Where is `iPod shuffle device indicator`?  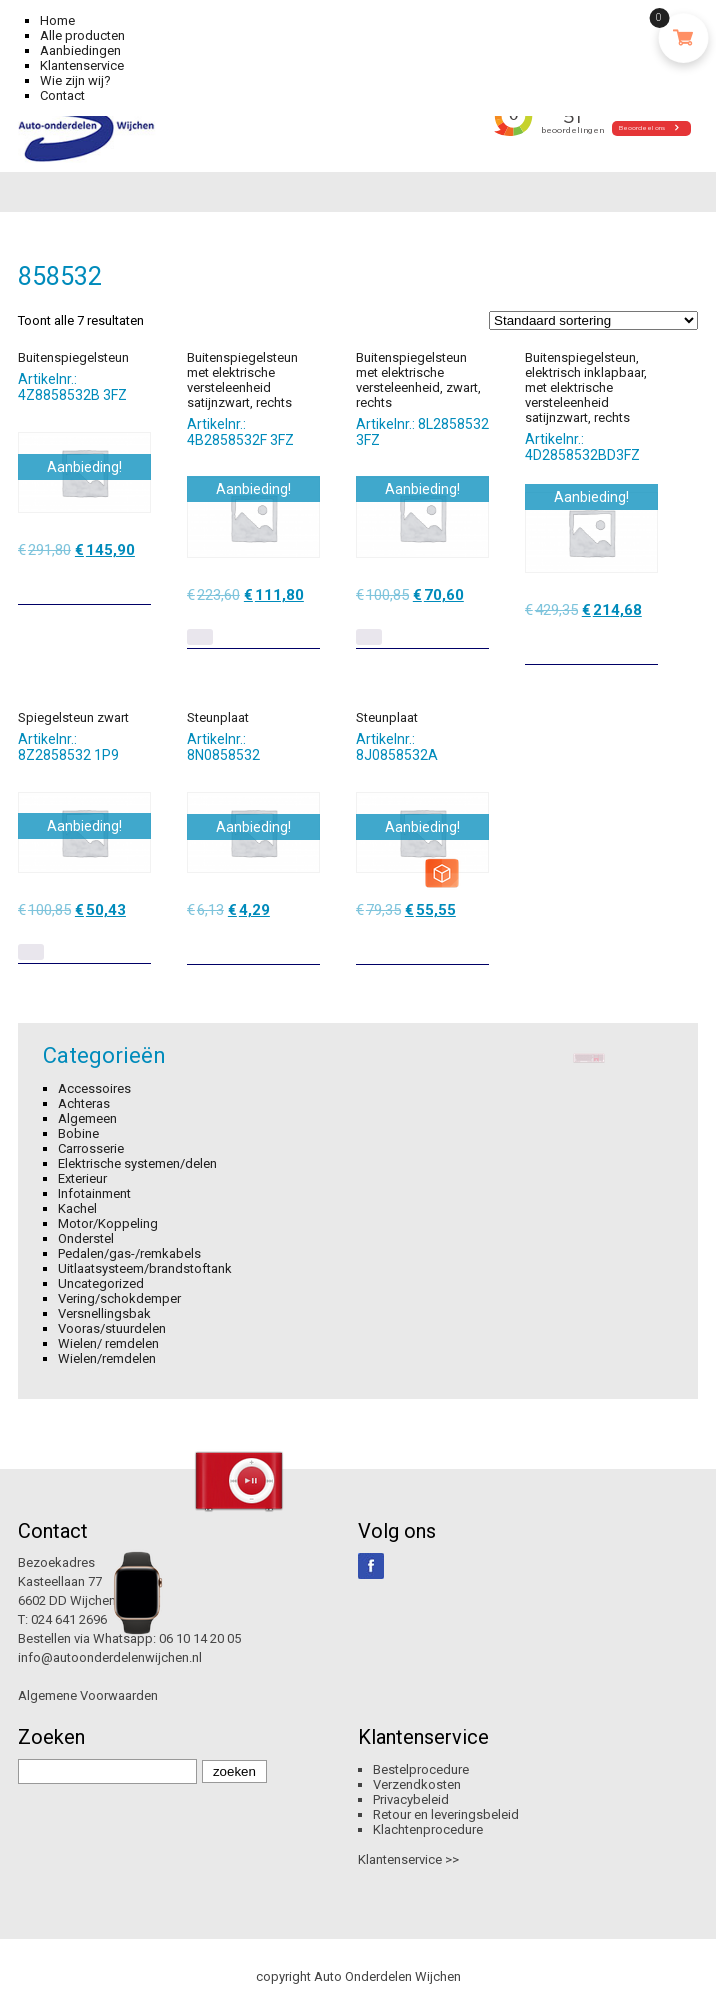
iPod shuffle device indicator is located at coordinates (239, 1465).